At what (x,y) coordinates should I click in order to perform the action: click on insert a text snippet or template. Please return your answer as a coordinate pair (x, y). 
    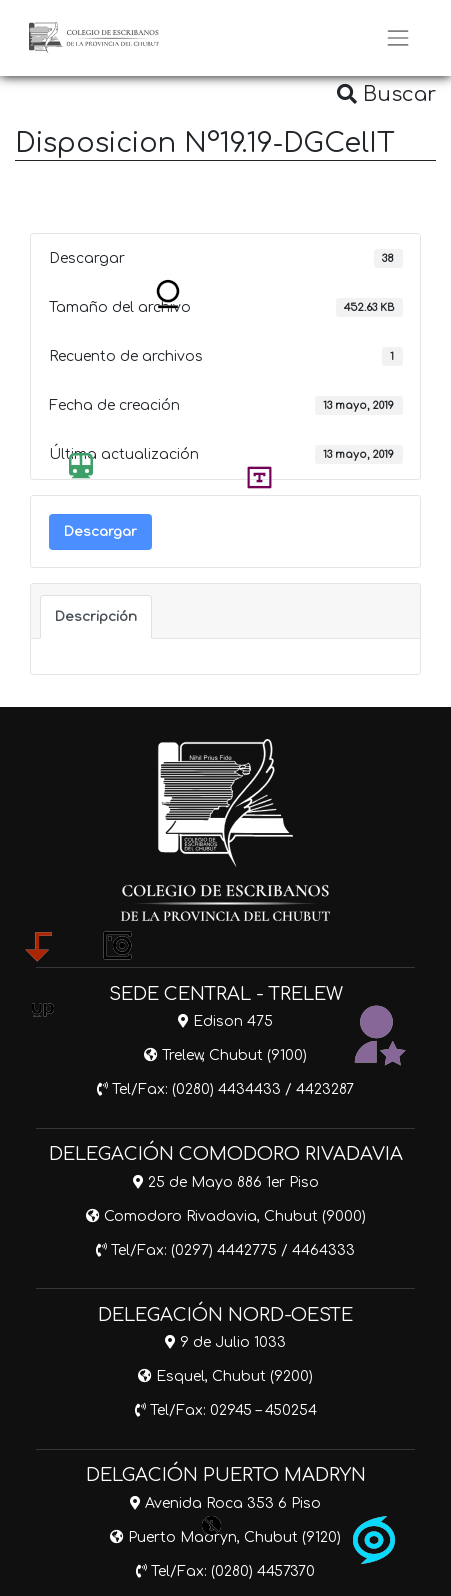
    Looking at the image, I should click on (259, 477).